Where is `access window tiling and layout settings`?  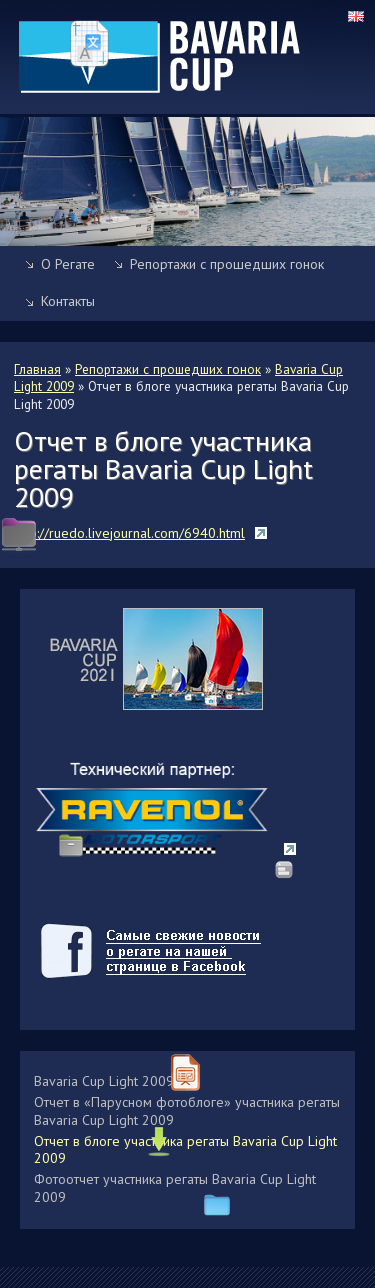 access window tiling and layout settings is located at coordinates (284, 870).